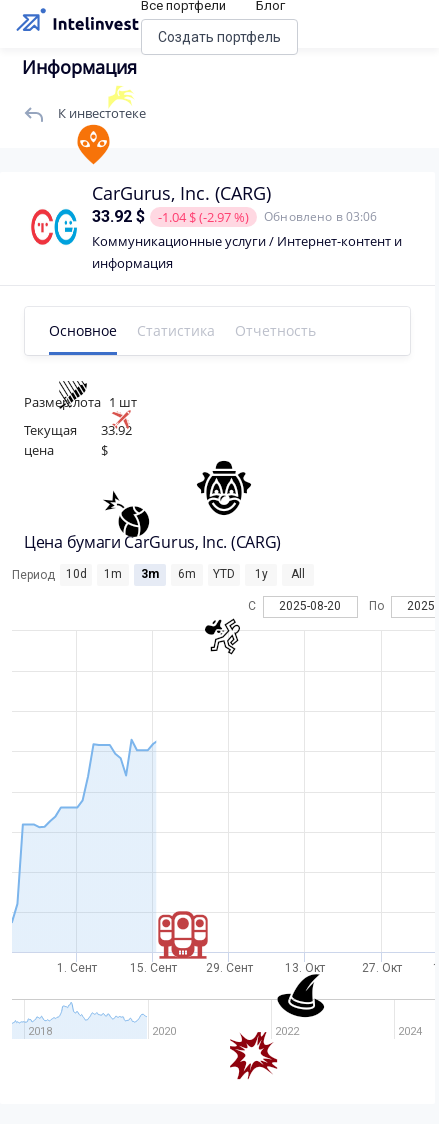 The height and width of the screenshot is (1124, 439). What do you see at coordinates (253, 1055) in the screenshot?
I see `indicates a splat or impact effect in gameplay` at bounding box center [253, 1055].